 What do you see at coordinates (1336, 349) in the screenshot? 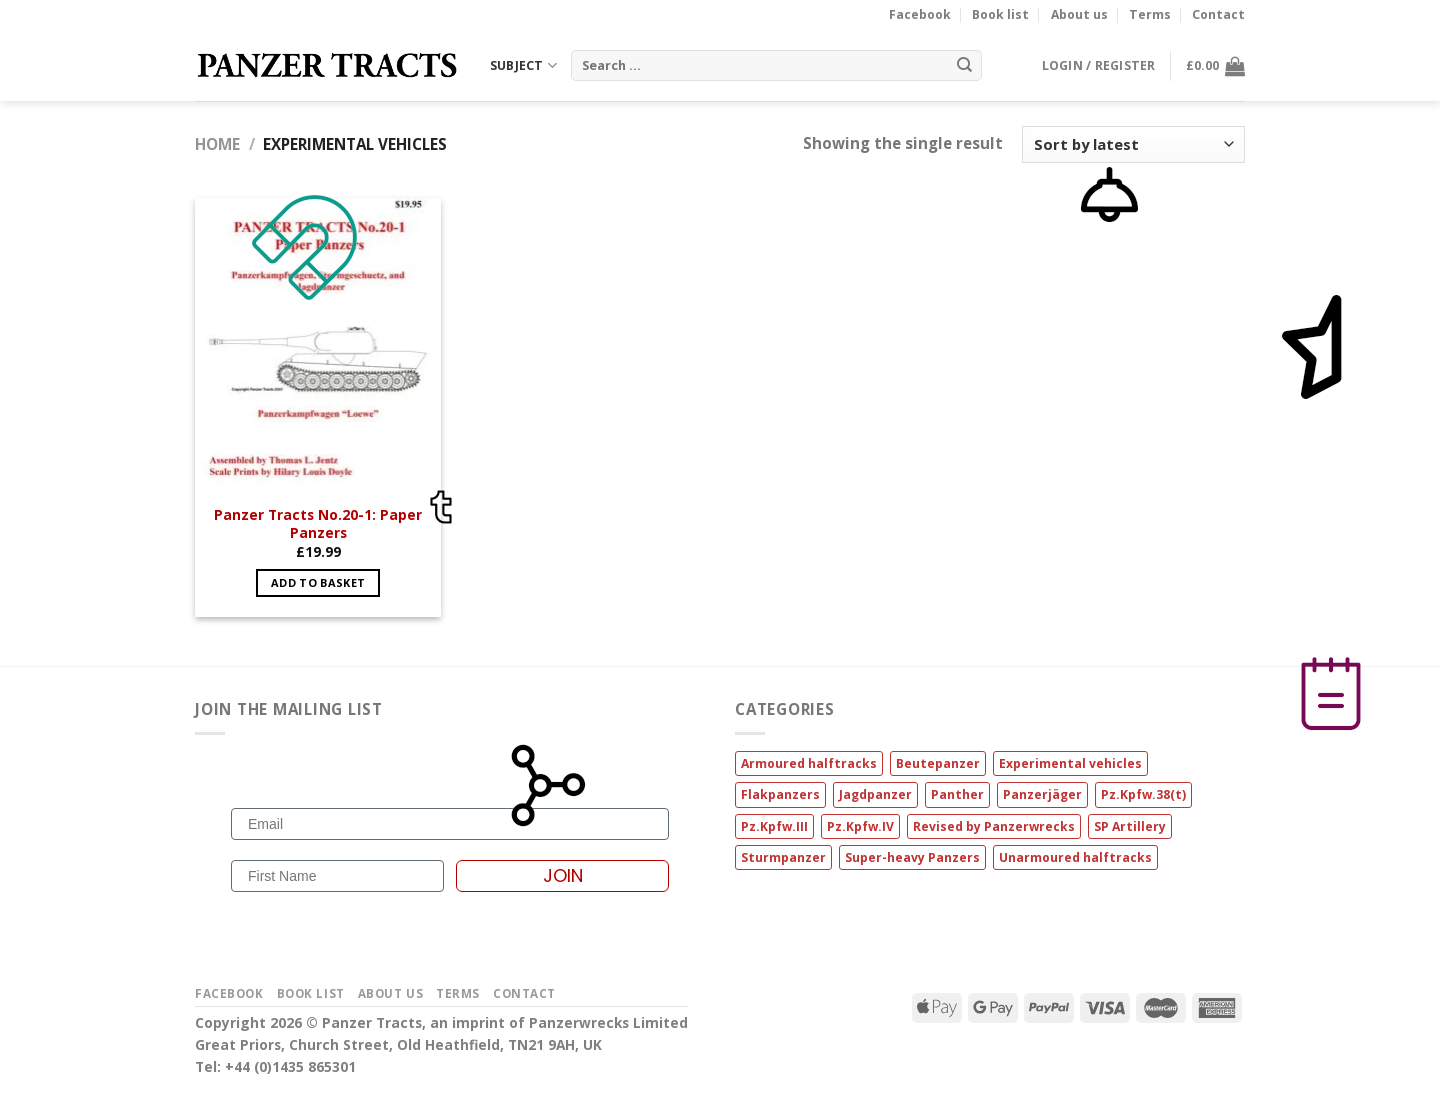
I see `indicates a partial or half-star rating` at bounding box center [1336, 349].